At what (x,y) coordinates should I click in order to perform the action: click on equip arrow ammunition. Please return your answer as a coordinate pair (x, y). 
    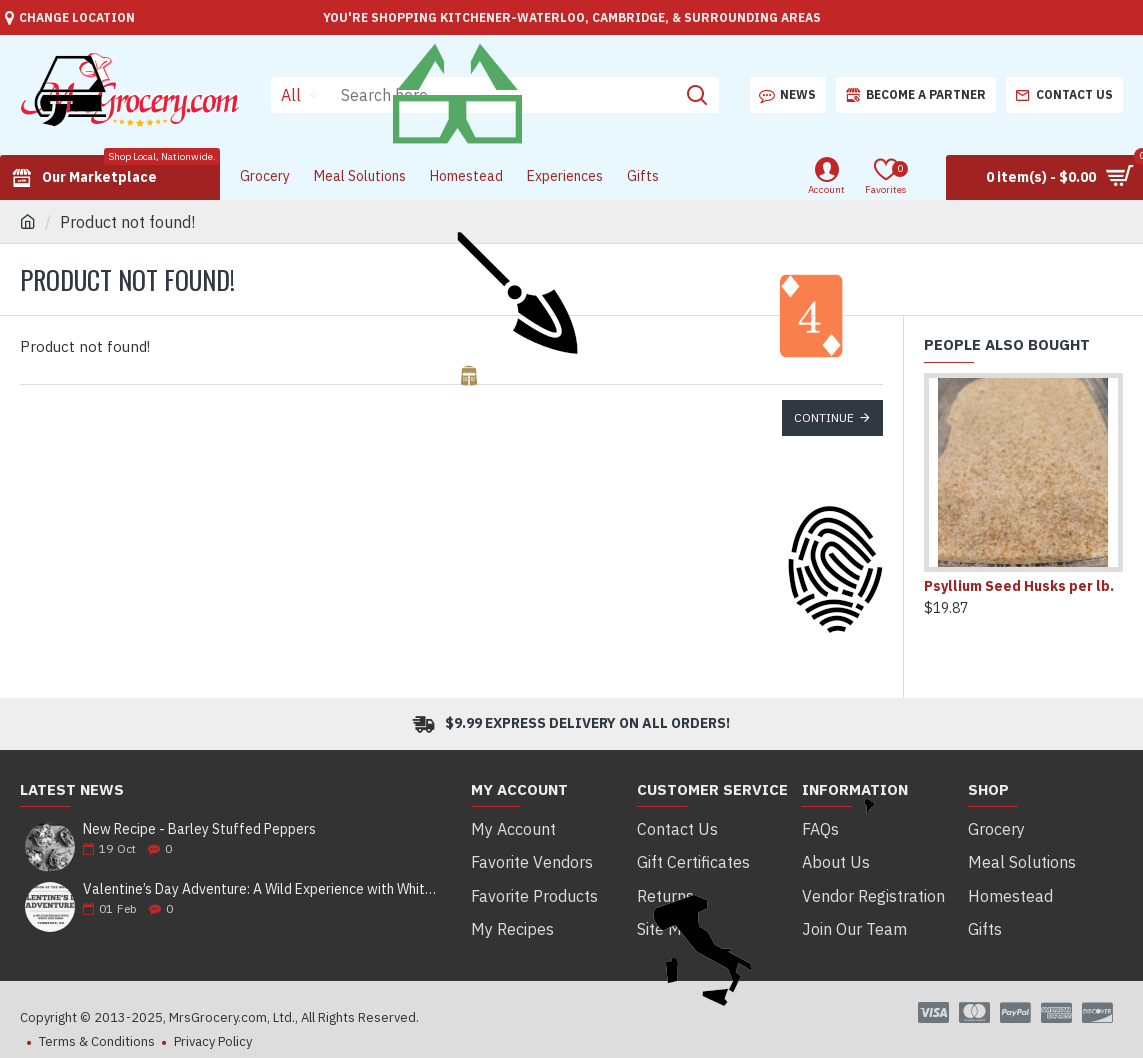
    Looking at the image, I should click on (519, 294).